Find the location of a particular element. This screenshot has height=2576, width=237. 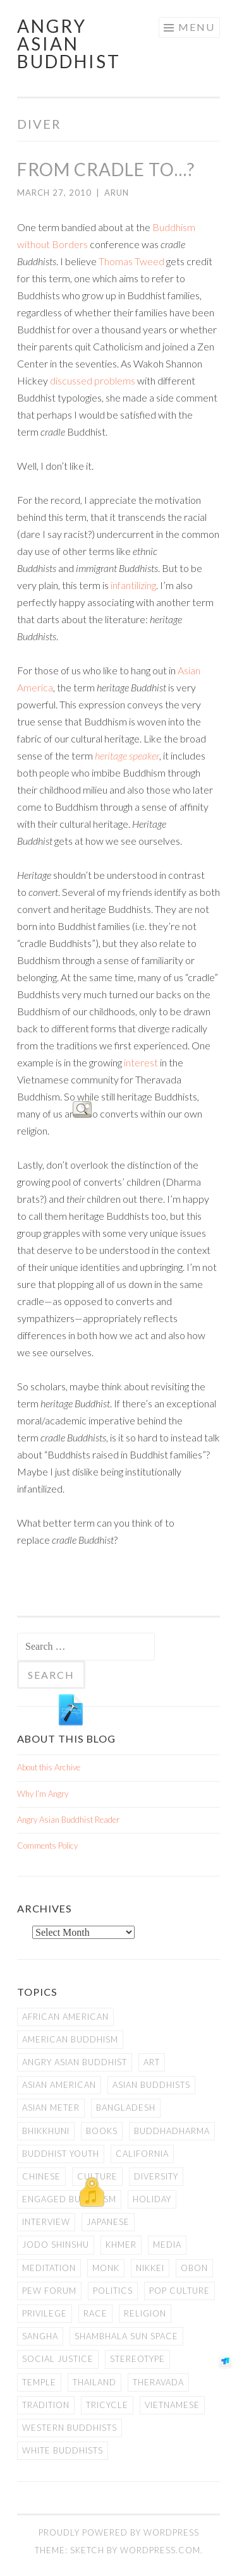

makefile document for build automation is located at coordinates (71, 1710).